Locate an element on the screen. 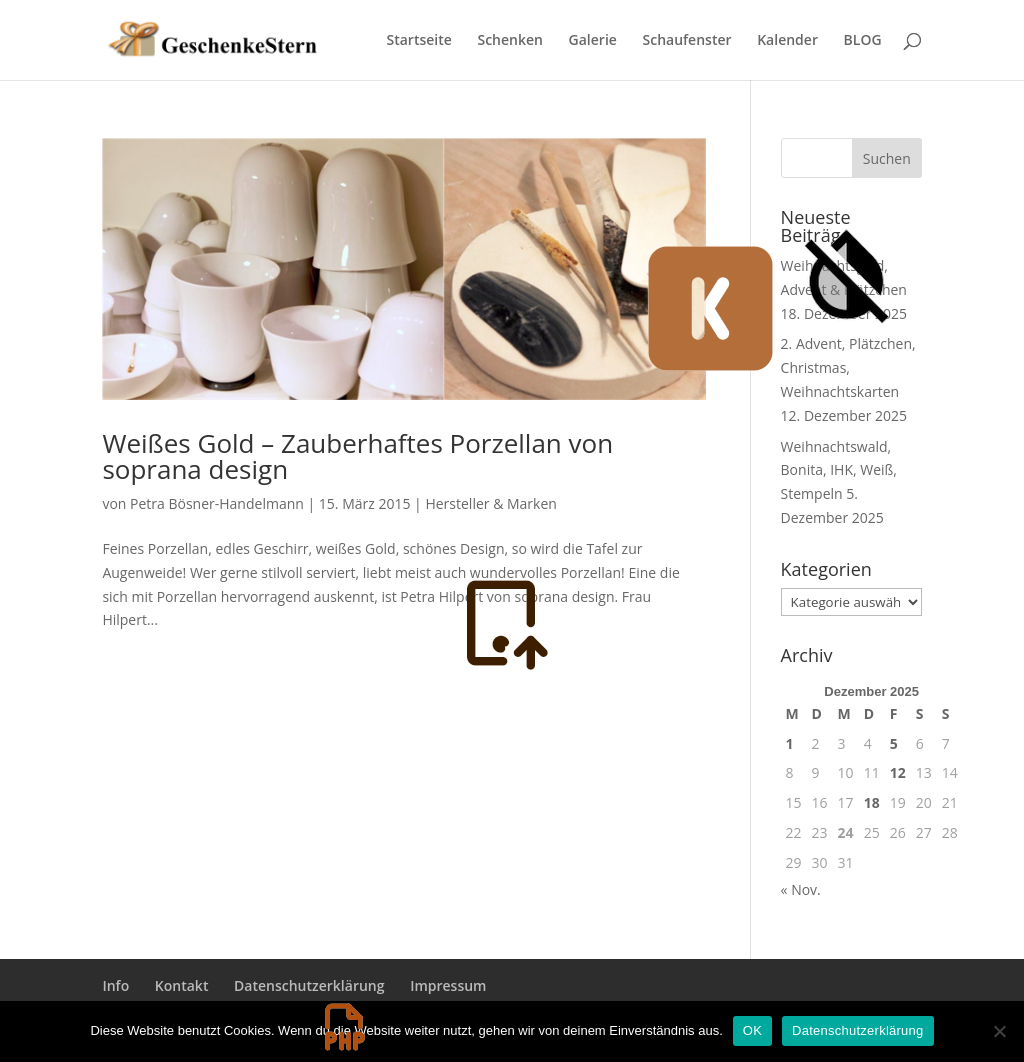  indicates a PHP file type is located at coordinates (344, 1027).